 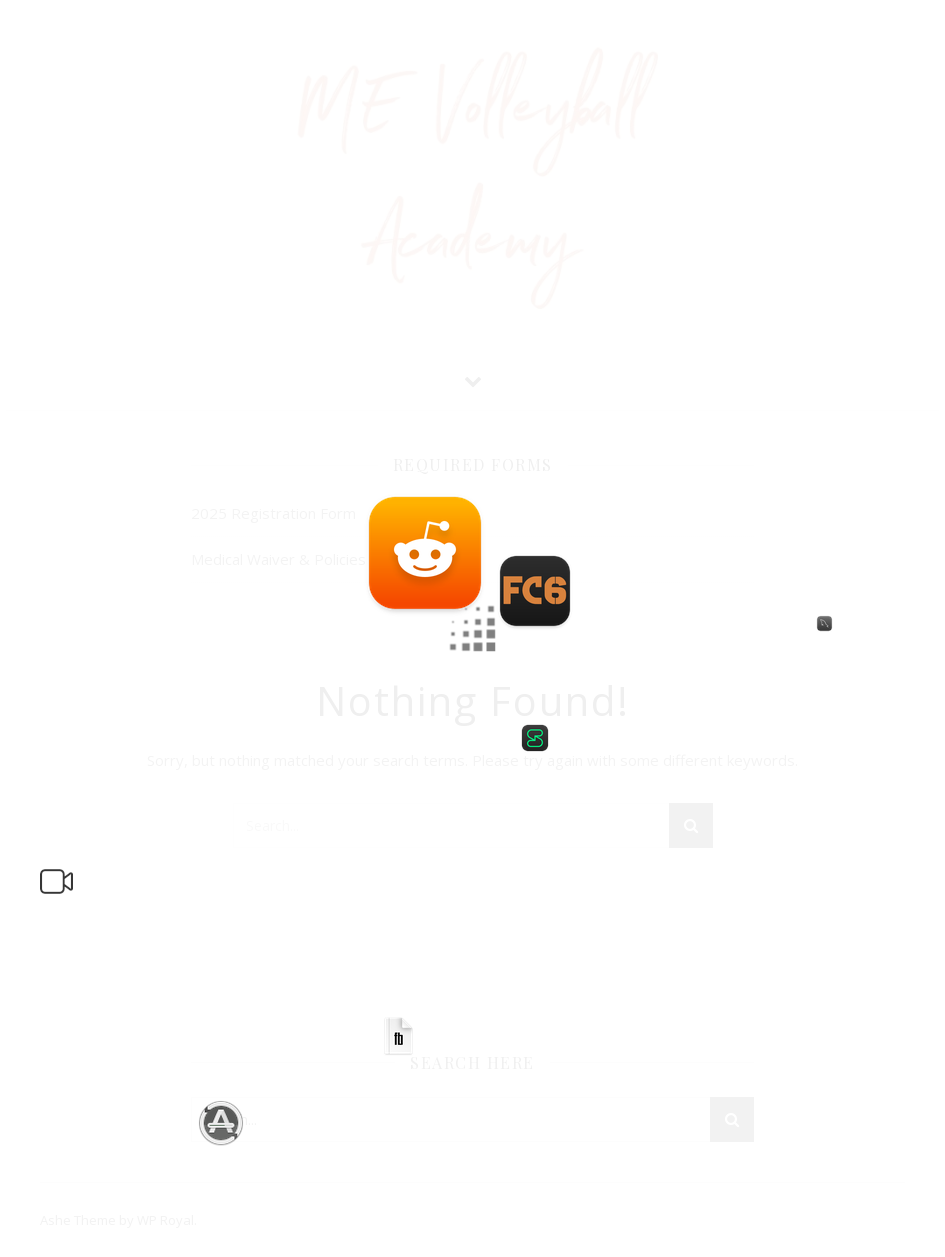 What do you see at coordinates (425, 553) in the screenshot?
I see `open the Reddit app` at bounding box center [425, 553].